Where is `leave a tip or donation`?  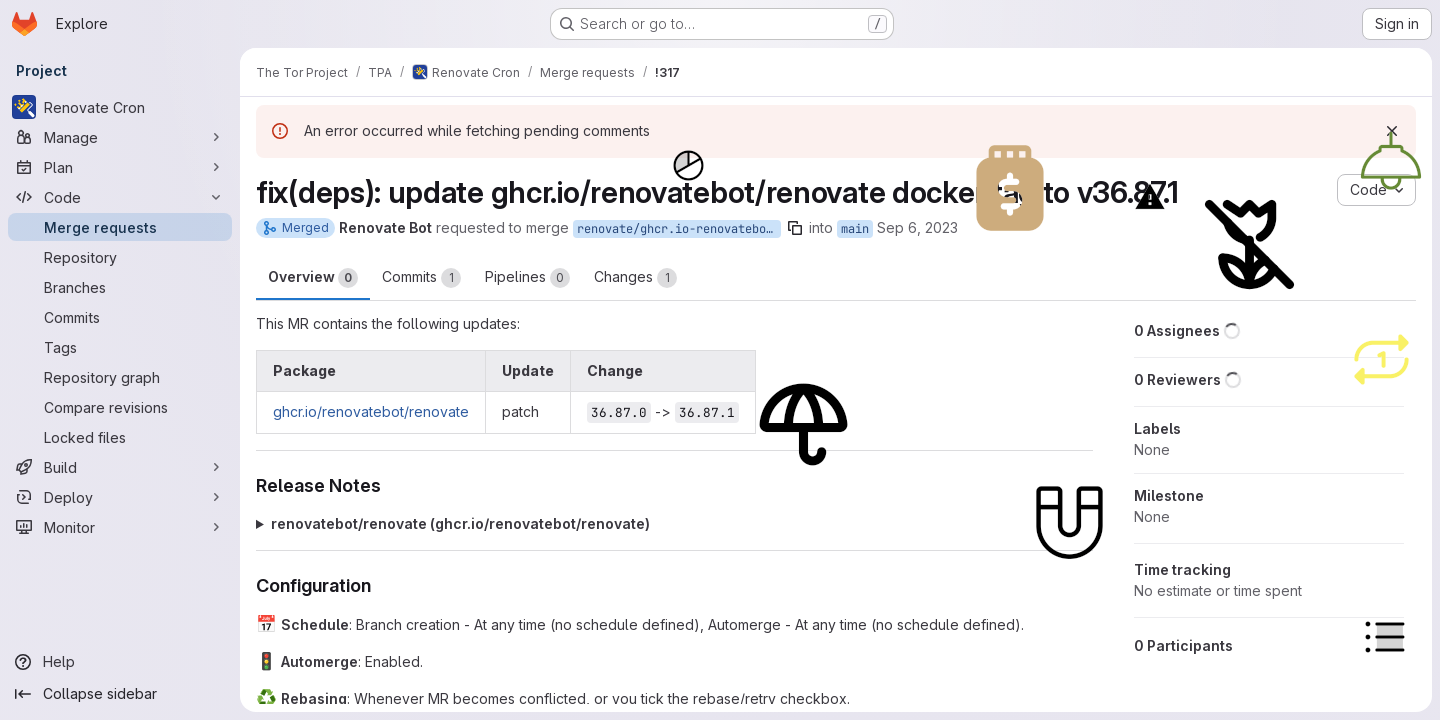 leave a tip or donation is located at coordinates (1010, 188).